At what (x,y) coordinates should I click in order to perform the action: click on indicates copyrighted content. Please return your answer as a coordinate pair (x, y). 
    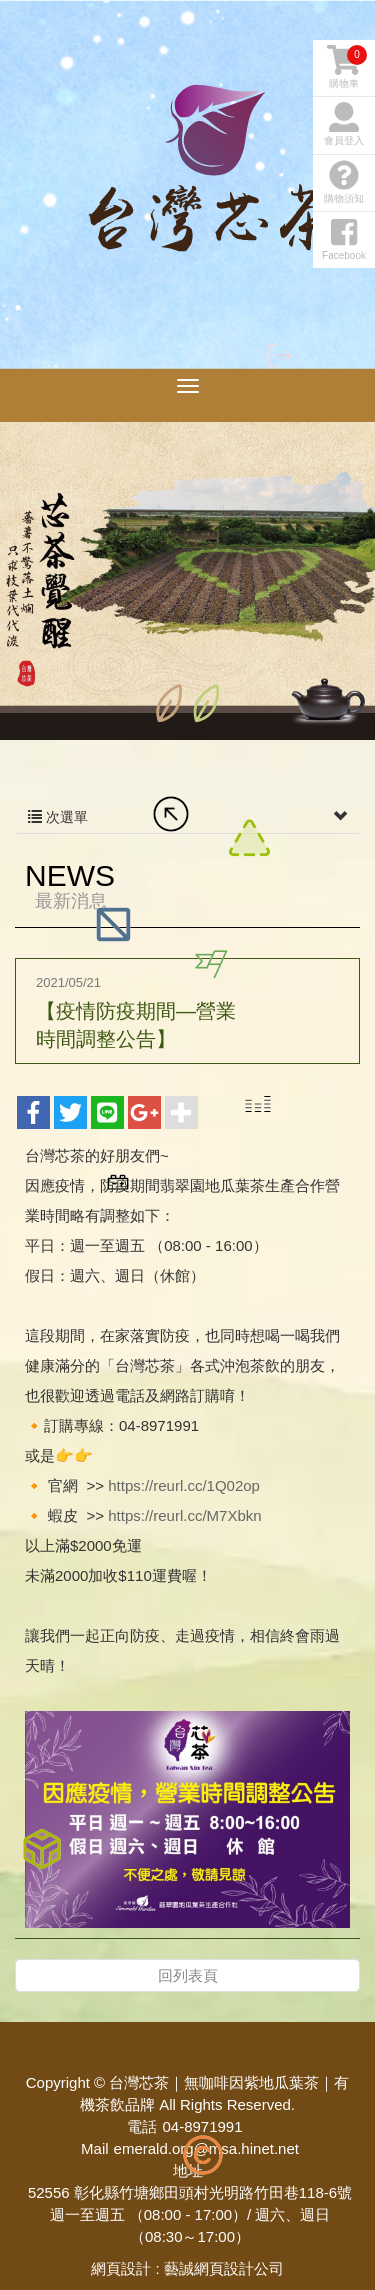
    Looking at the image, I should click on (203, 2155).